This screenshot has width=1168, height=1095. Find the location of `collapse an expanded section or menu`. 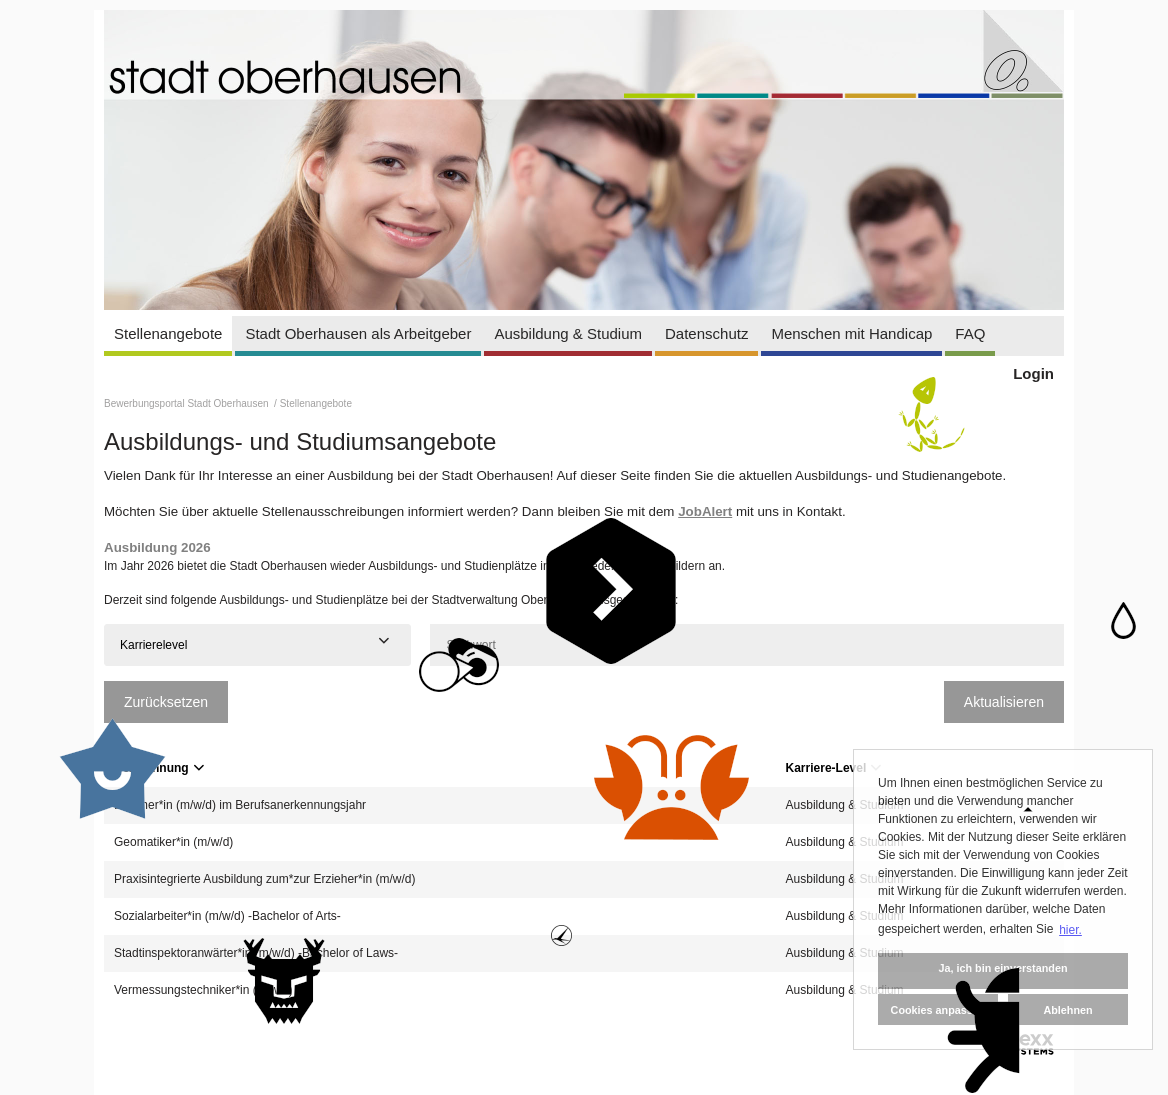

collapse an expanded section or menu is located at coordinates (1028, 810).